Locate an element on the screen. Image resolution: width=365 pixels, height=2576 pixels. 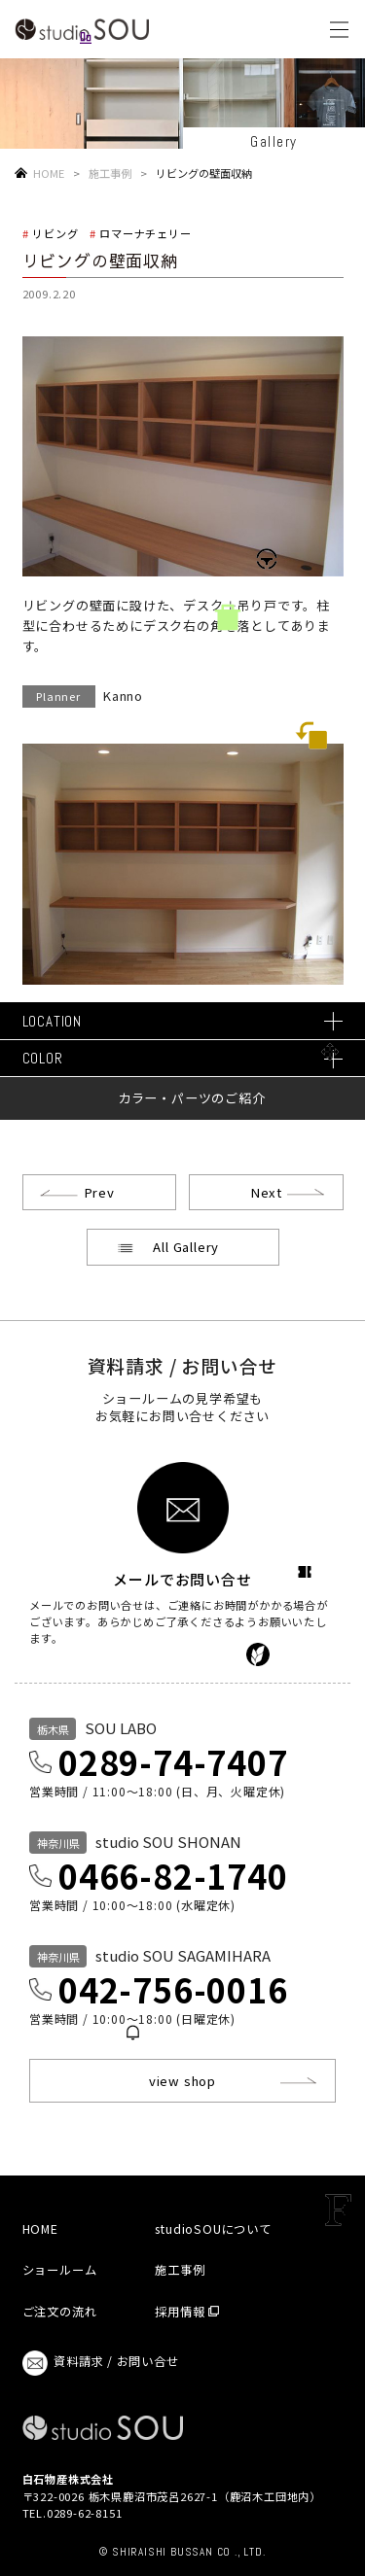
rye package manager logo is located at coordinates (258, 1654).